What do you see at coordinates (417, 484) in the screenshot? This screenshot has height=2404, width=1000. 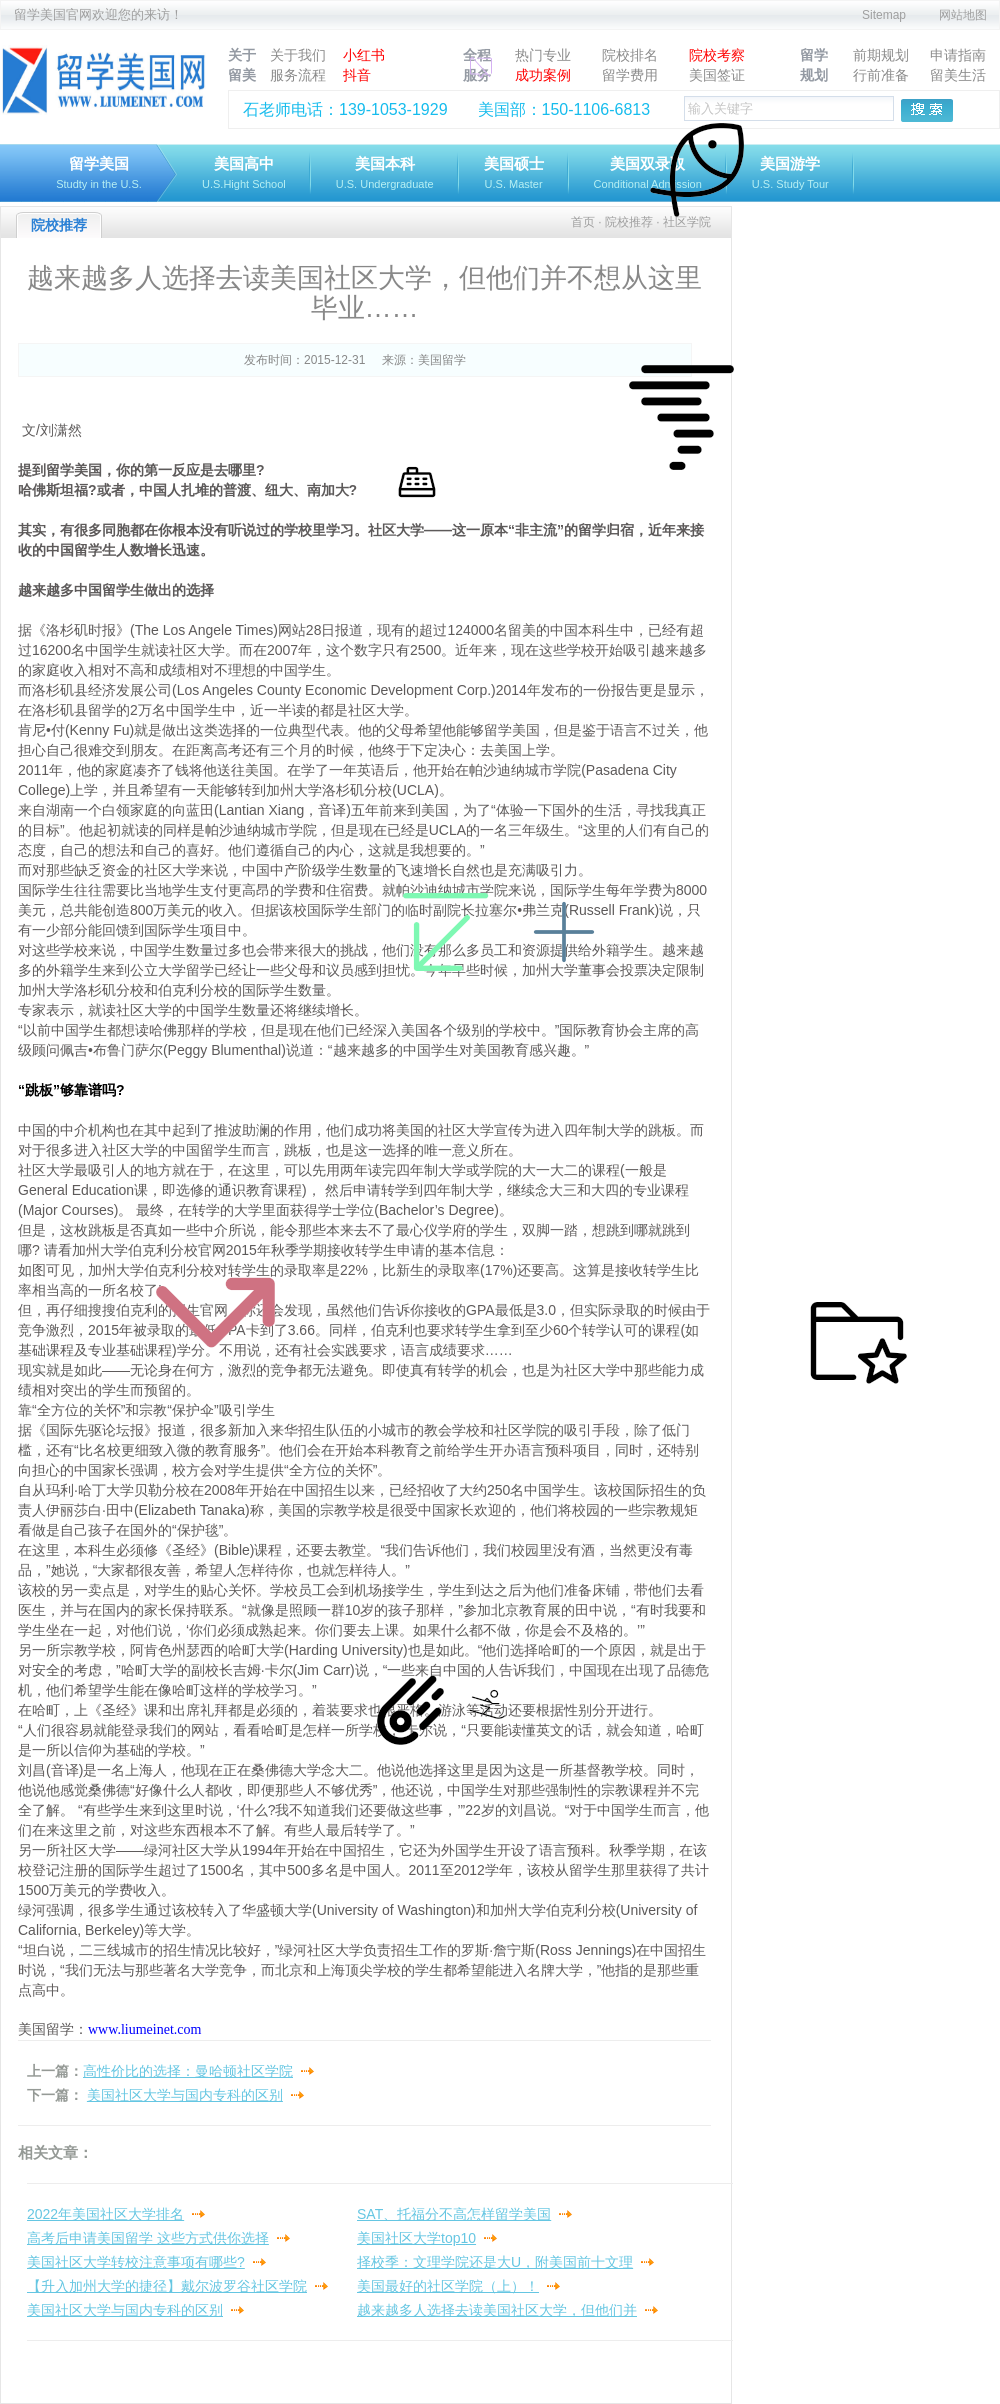 I see `access point of sale system` at bounding box center [417, 484].